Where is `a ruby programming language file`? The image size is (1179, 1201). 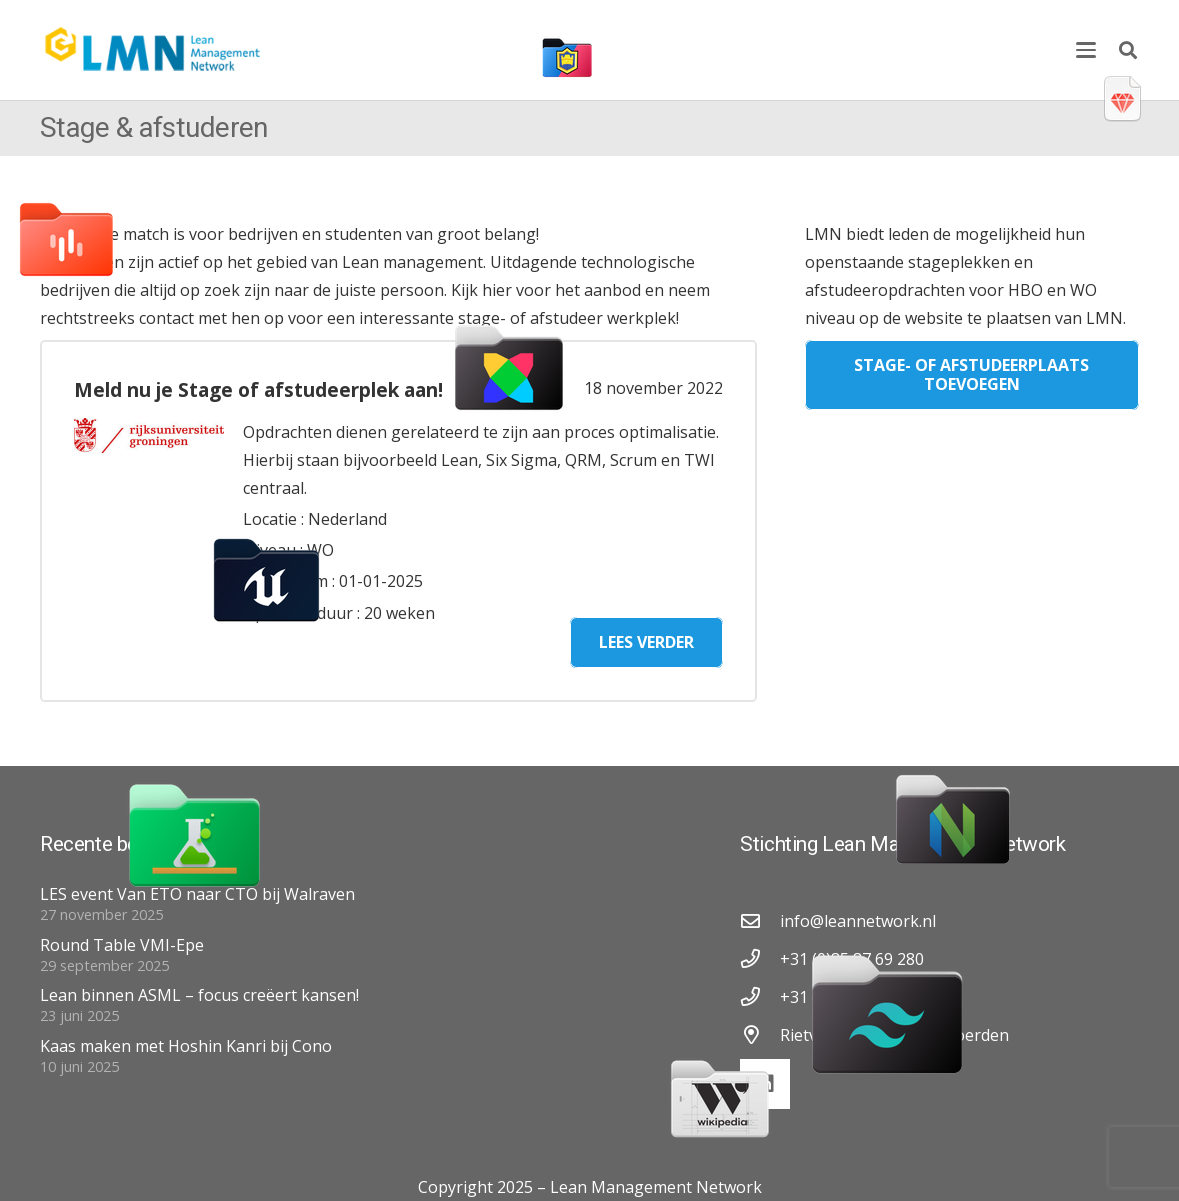 a ruby programming language file is located at coordinates (1122, 98).